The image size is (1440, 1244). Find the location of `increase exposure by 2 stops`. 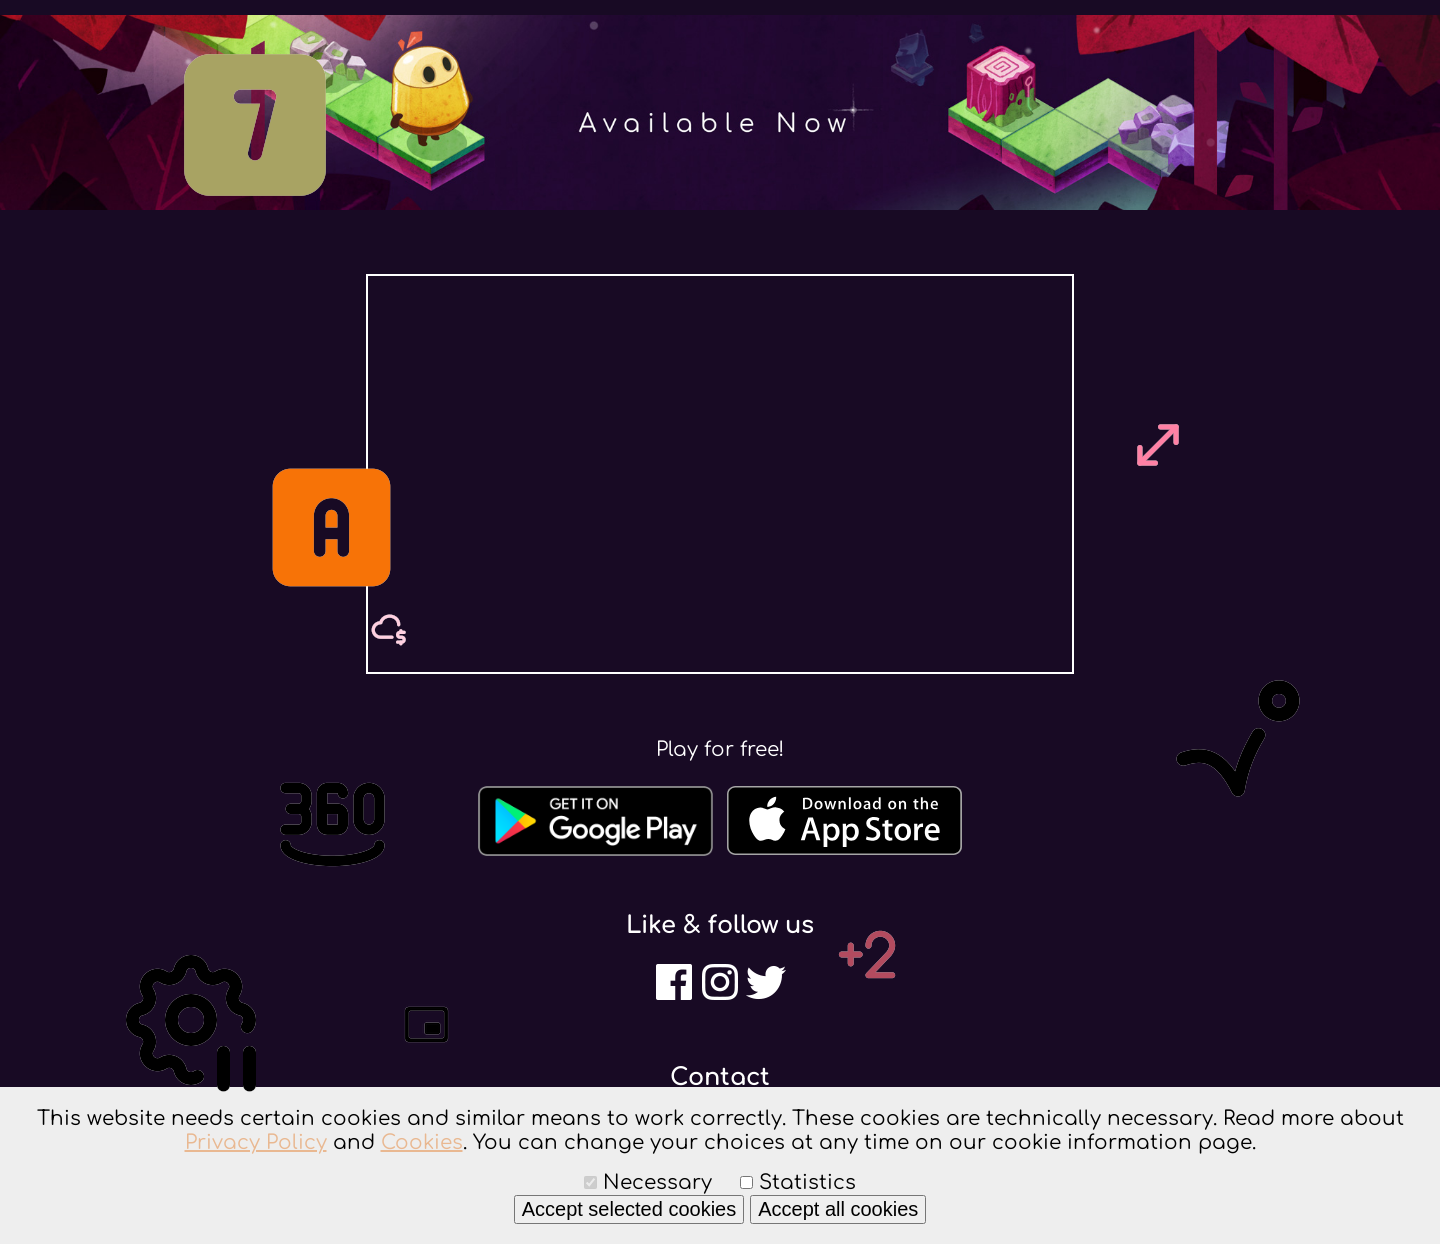

increase exposure by 2 stops is located at coordinates (868, 954).